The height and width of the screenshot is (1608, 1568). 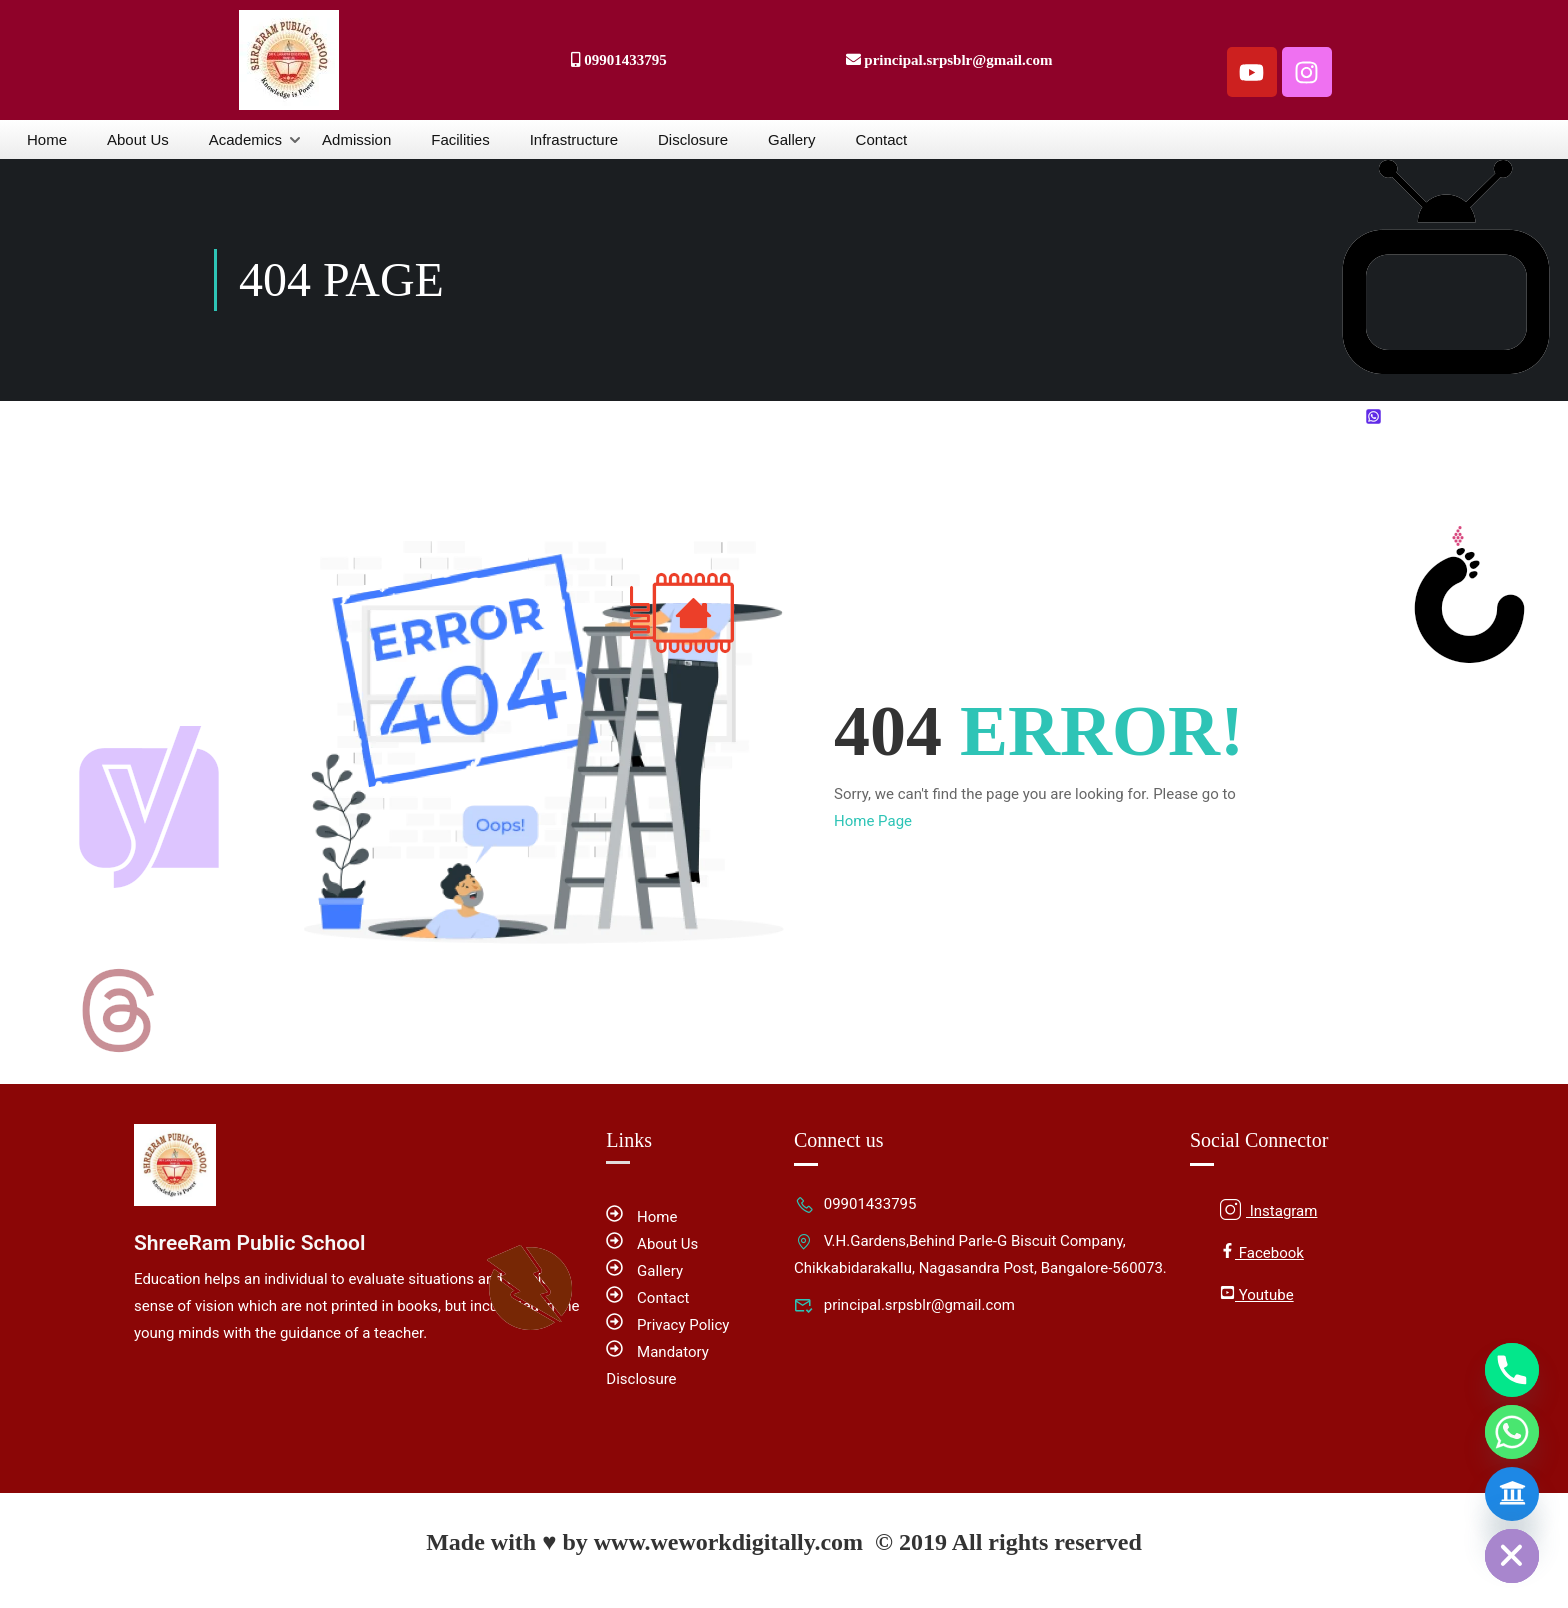 I want to click on open esphome home automation settings, so click(x=682, y=613).